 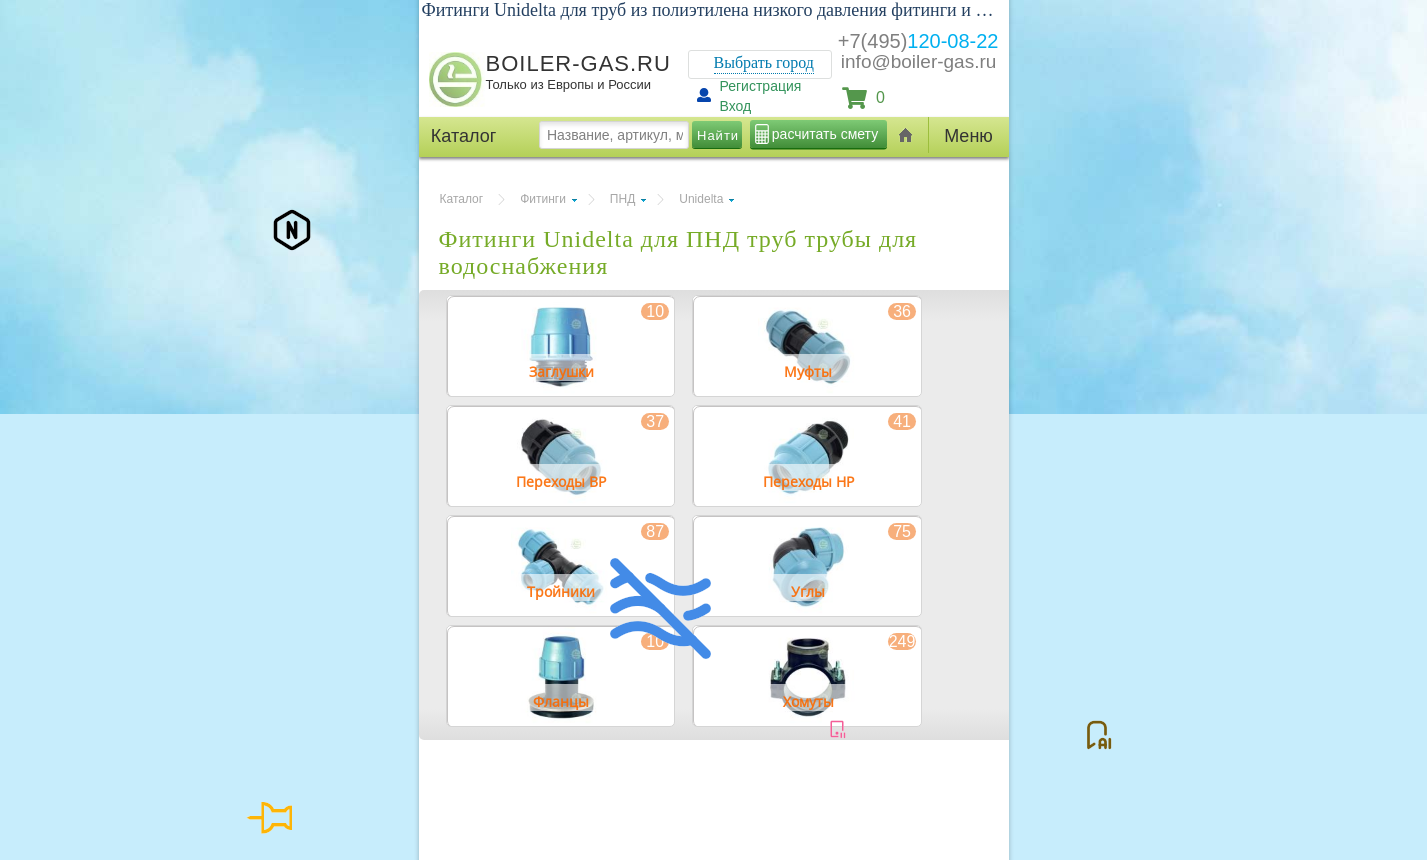 What do you see at coordinates (292, 230) in the screenshot?
I see `indicates a node or network element` at bounding box center [292, 230].